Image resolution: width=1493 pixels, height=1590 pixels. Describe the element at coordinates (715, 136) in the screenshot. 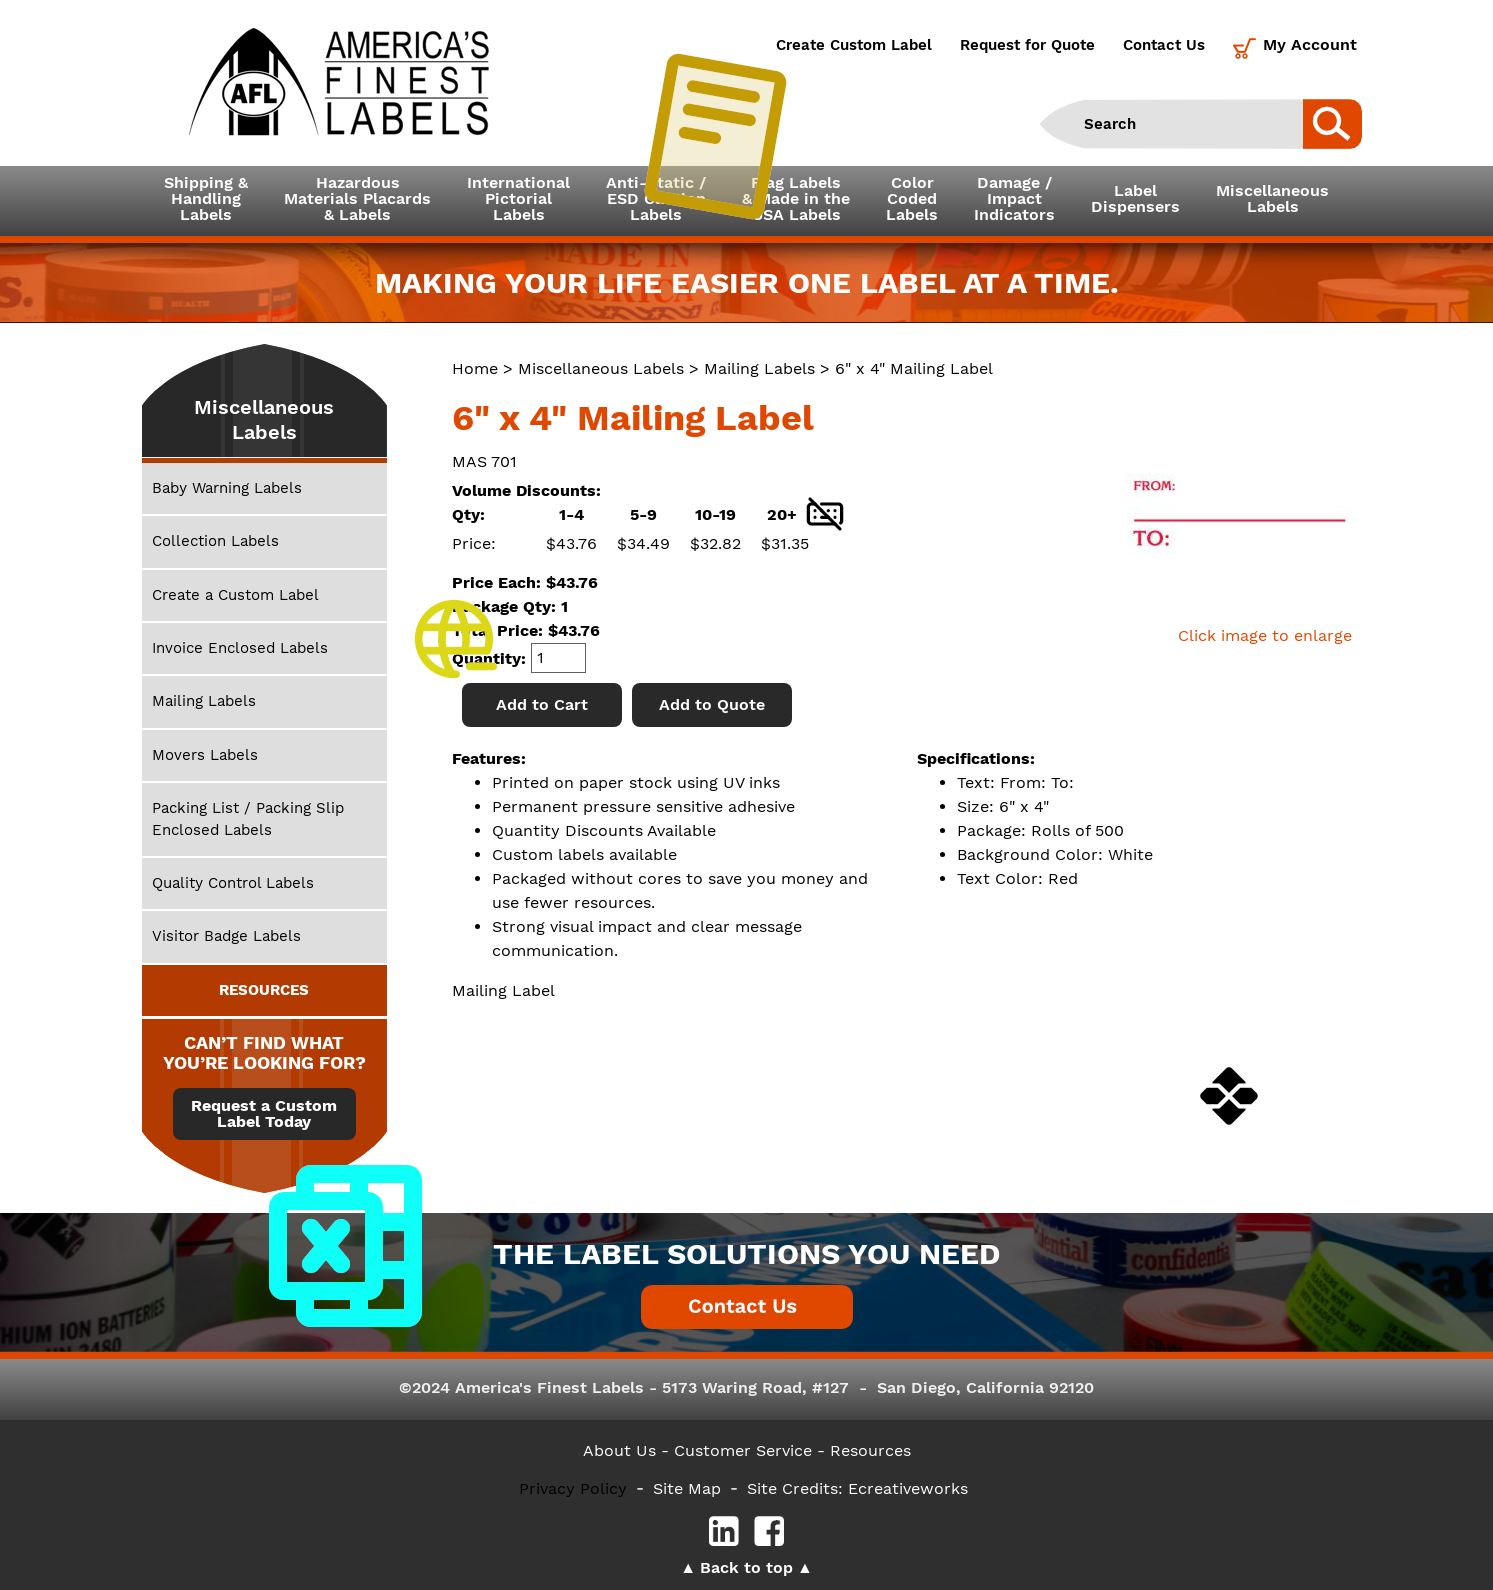

I see `view your resume or CV` at that location.